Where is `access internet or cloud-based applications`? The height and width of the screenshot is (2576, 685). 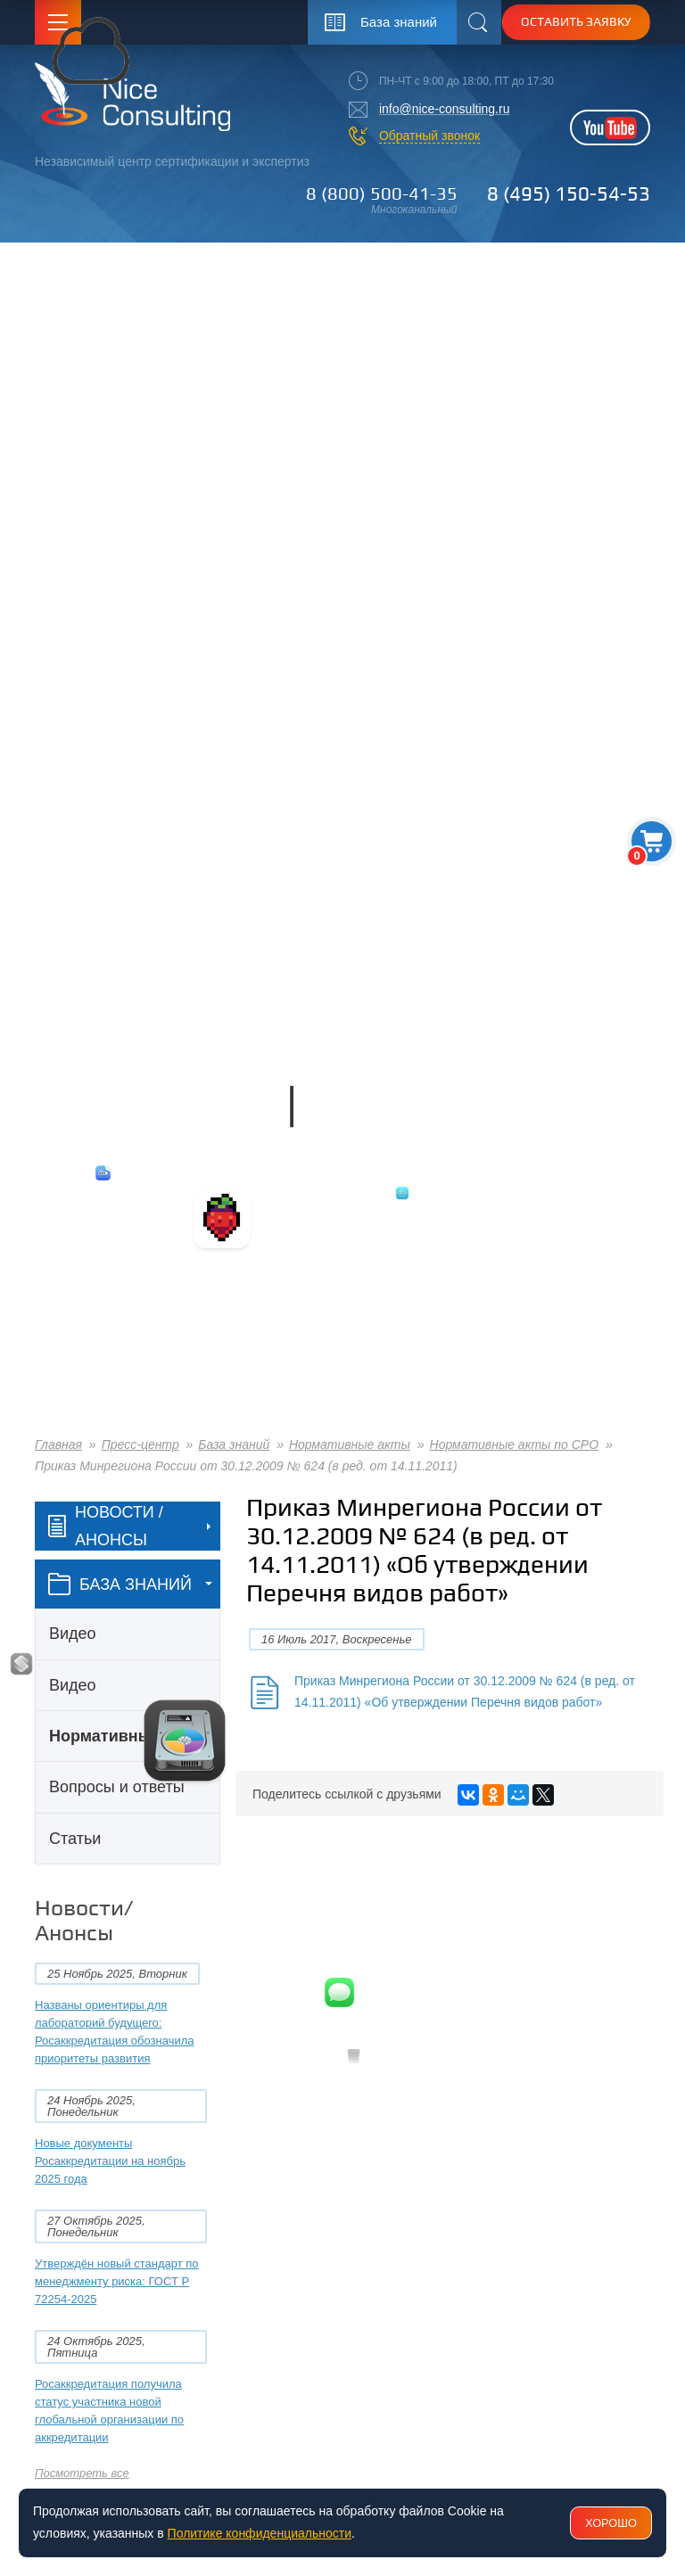
access internet or cloud-based applications is located at coordinates (91, 51).